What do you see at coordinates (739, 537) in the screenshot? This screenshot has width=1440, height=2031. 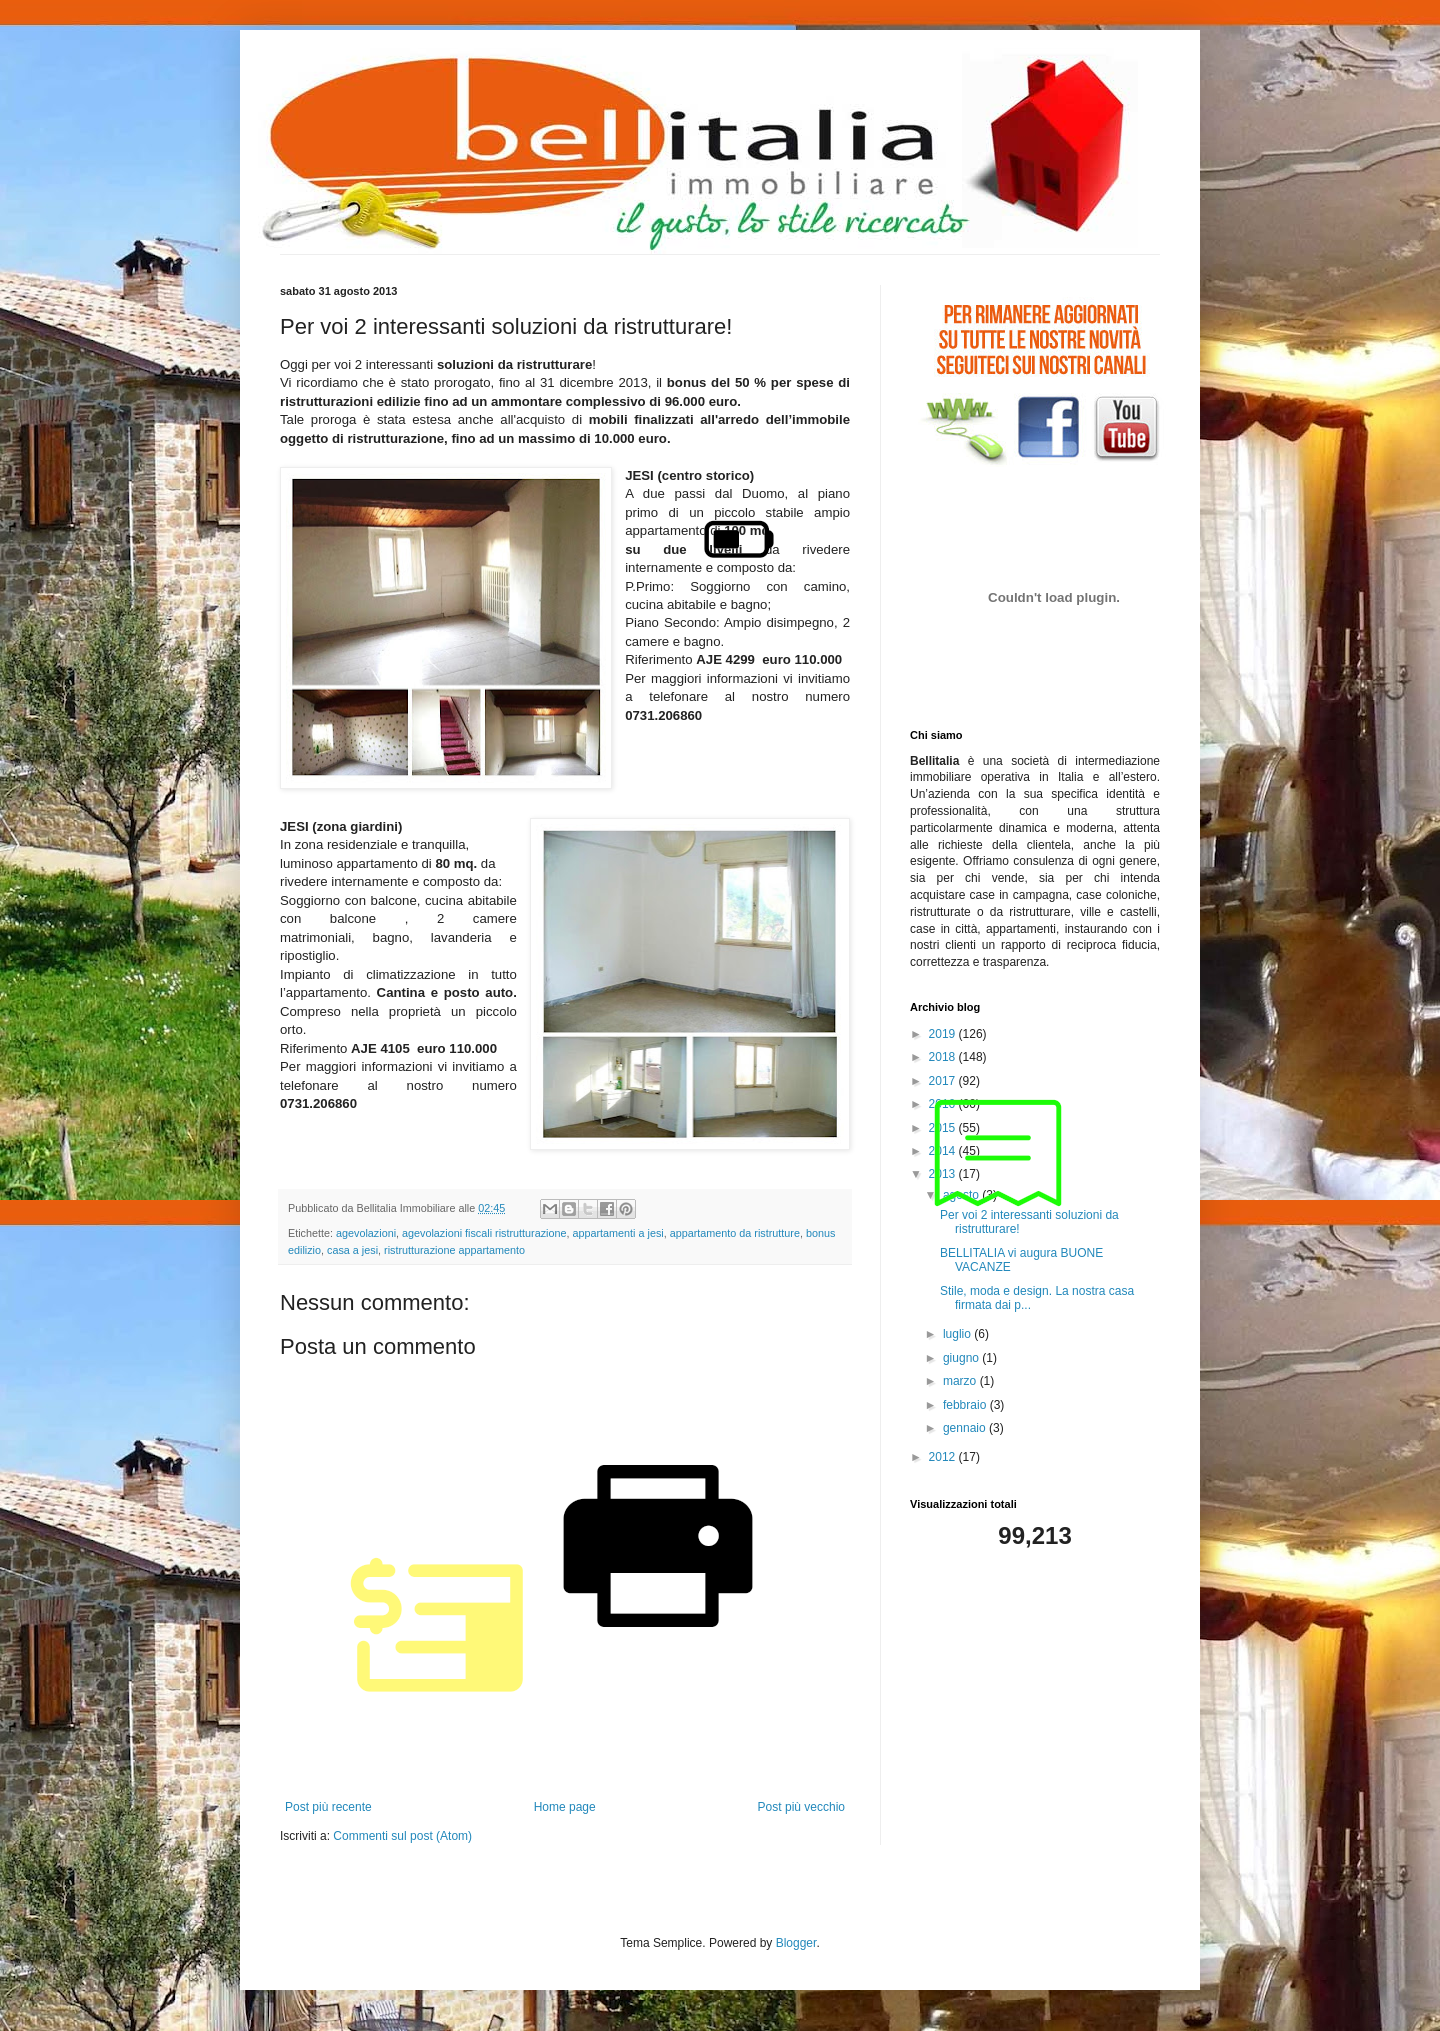 I see `indicates battery at 50% charge` at bounding box center [739, 537].